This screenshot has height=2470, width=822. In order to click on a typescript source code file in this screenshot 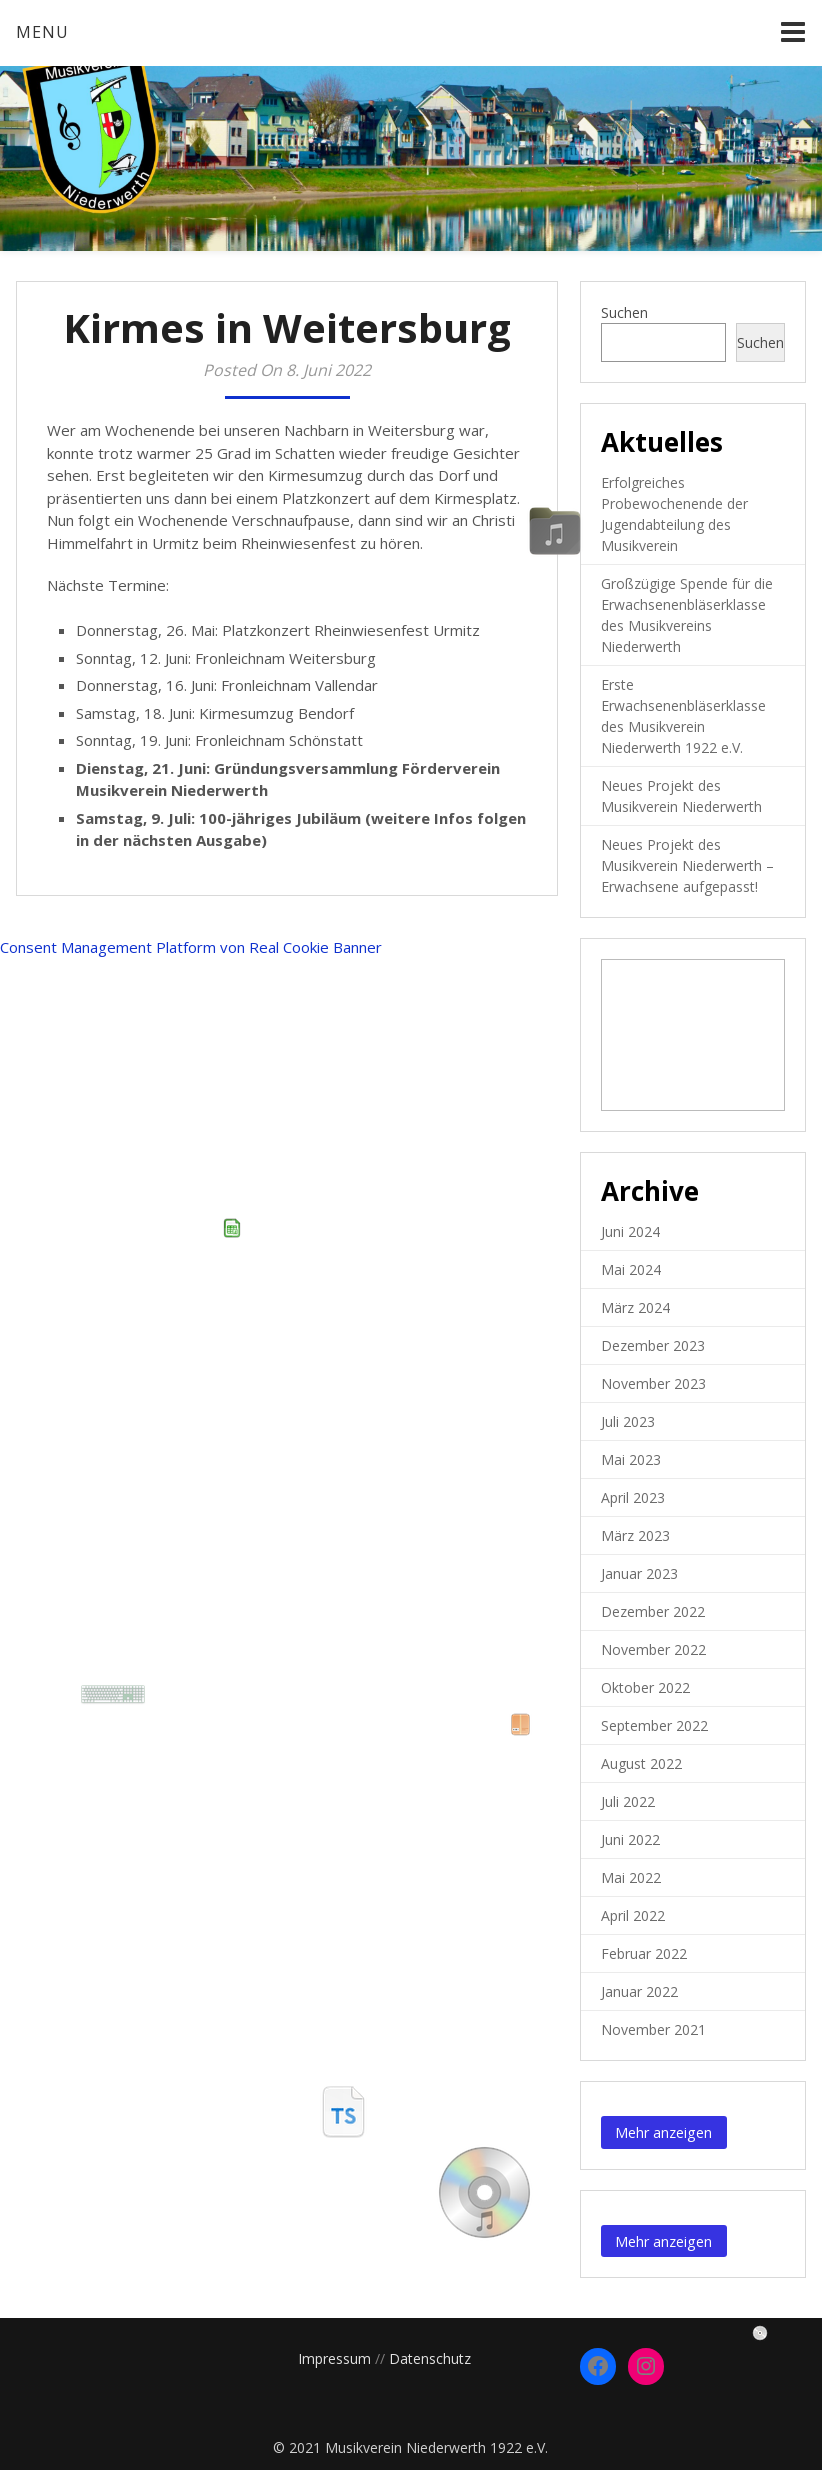, I will do `click(343, 2111)`.